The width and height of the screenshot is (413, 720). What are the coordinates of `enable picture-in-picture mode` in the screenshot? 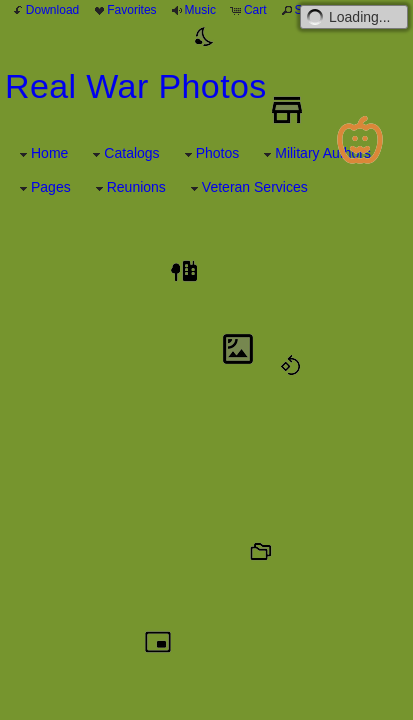 It's located at (158, 642).